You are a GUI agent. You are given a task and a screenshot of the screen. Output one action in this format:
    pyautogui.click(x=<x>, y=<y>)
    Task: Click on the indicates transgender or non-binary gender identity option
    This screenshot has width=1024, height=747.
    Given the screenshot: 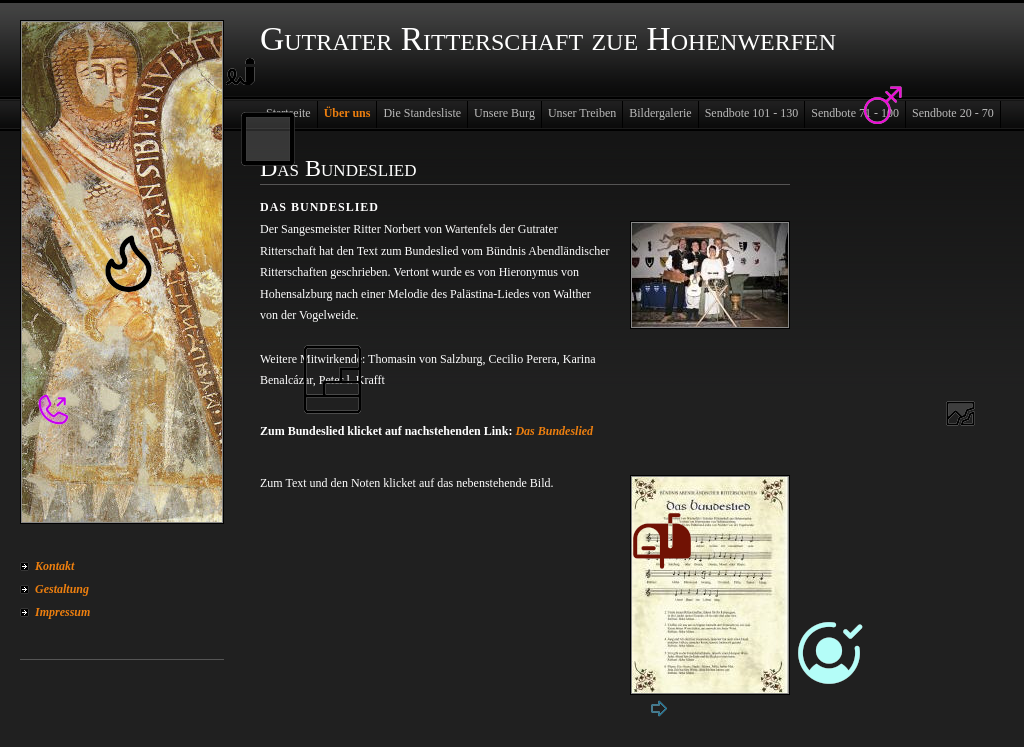 What is the action you would take?
    pyautogui.click(x=883, y=104)
    